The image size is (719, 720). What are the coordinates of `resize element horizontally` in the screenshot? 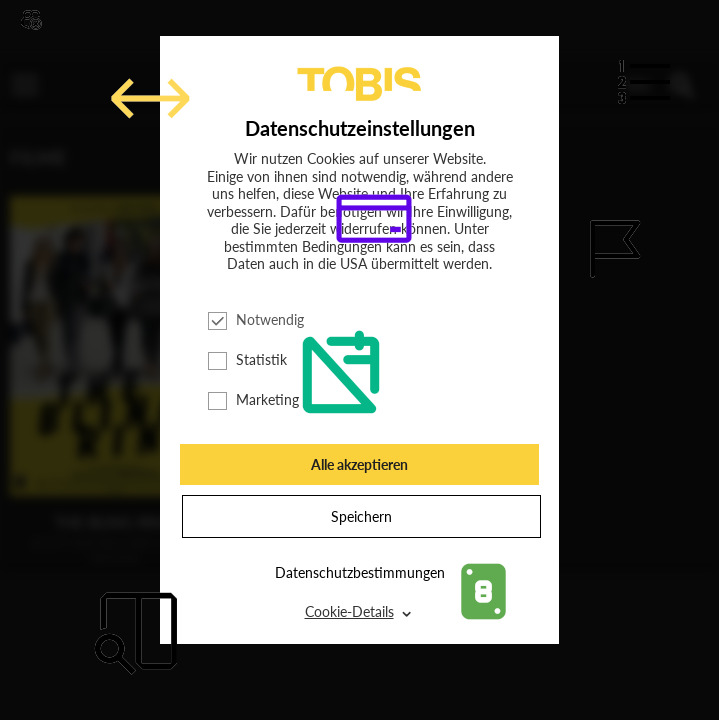 It's located at (150, 95).